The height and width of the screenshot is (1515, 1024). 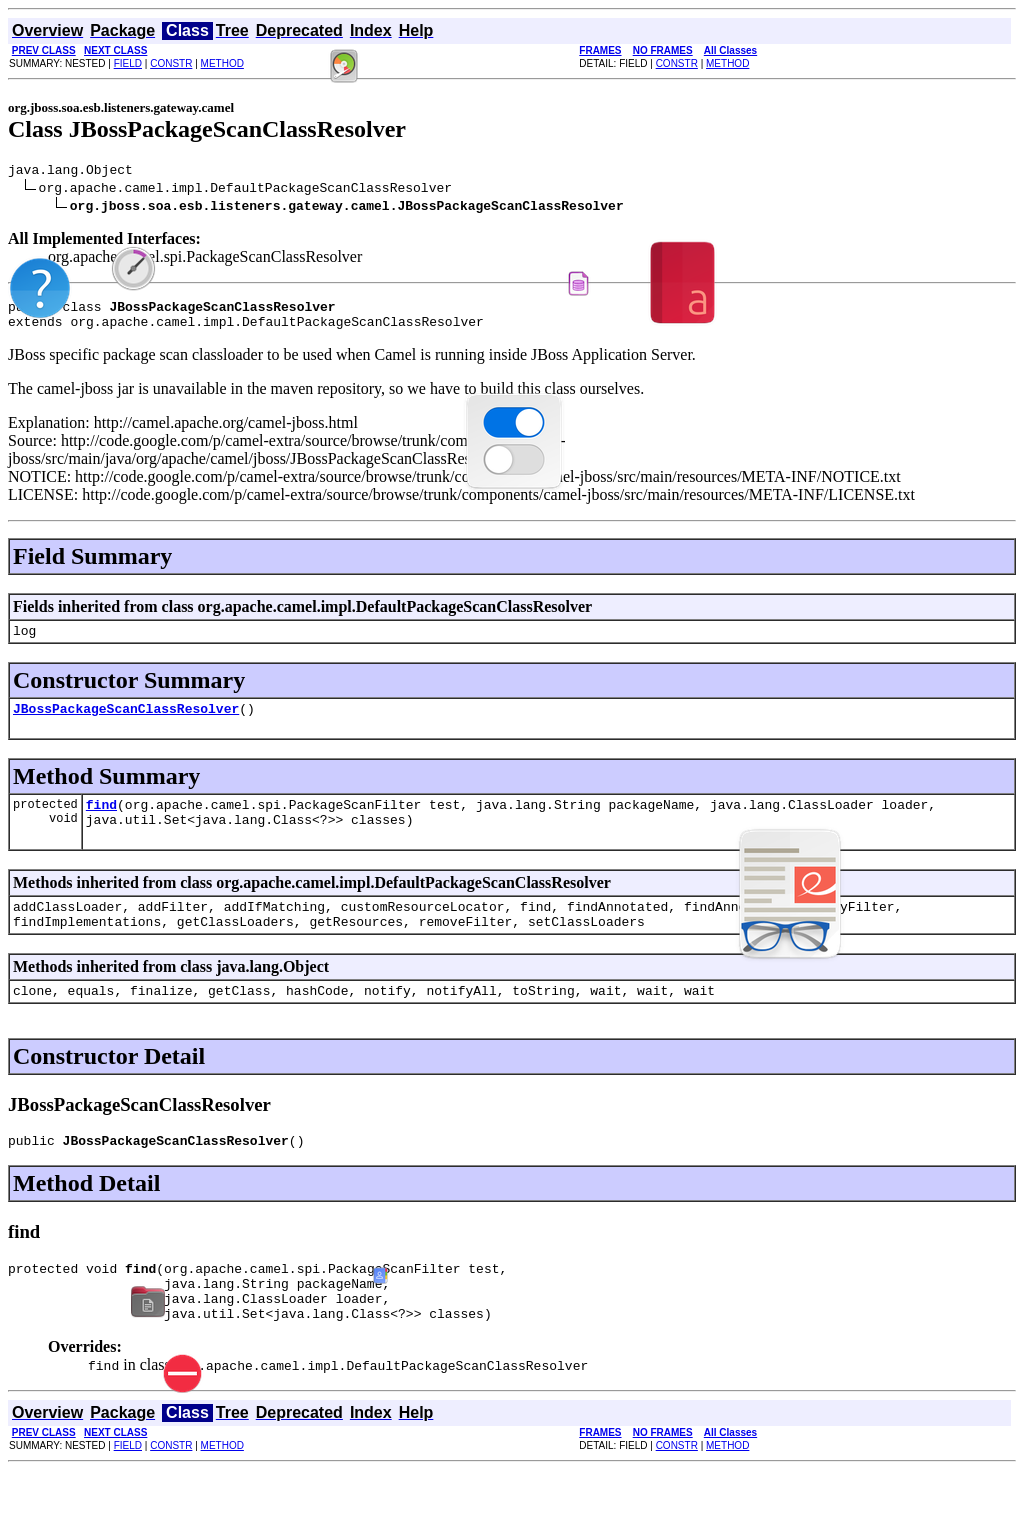 What do you see at coordinates (380, 1275) in the screenshot?
I see `open the address book application` at bounding box center [380, 1275].